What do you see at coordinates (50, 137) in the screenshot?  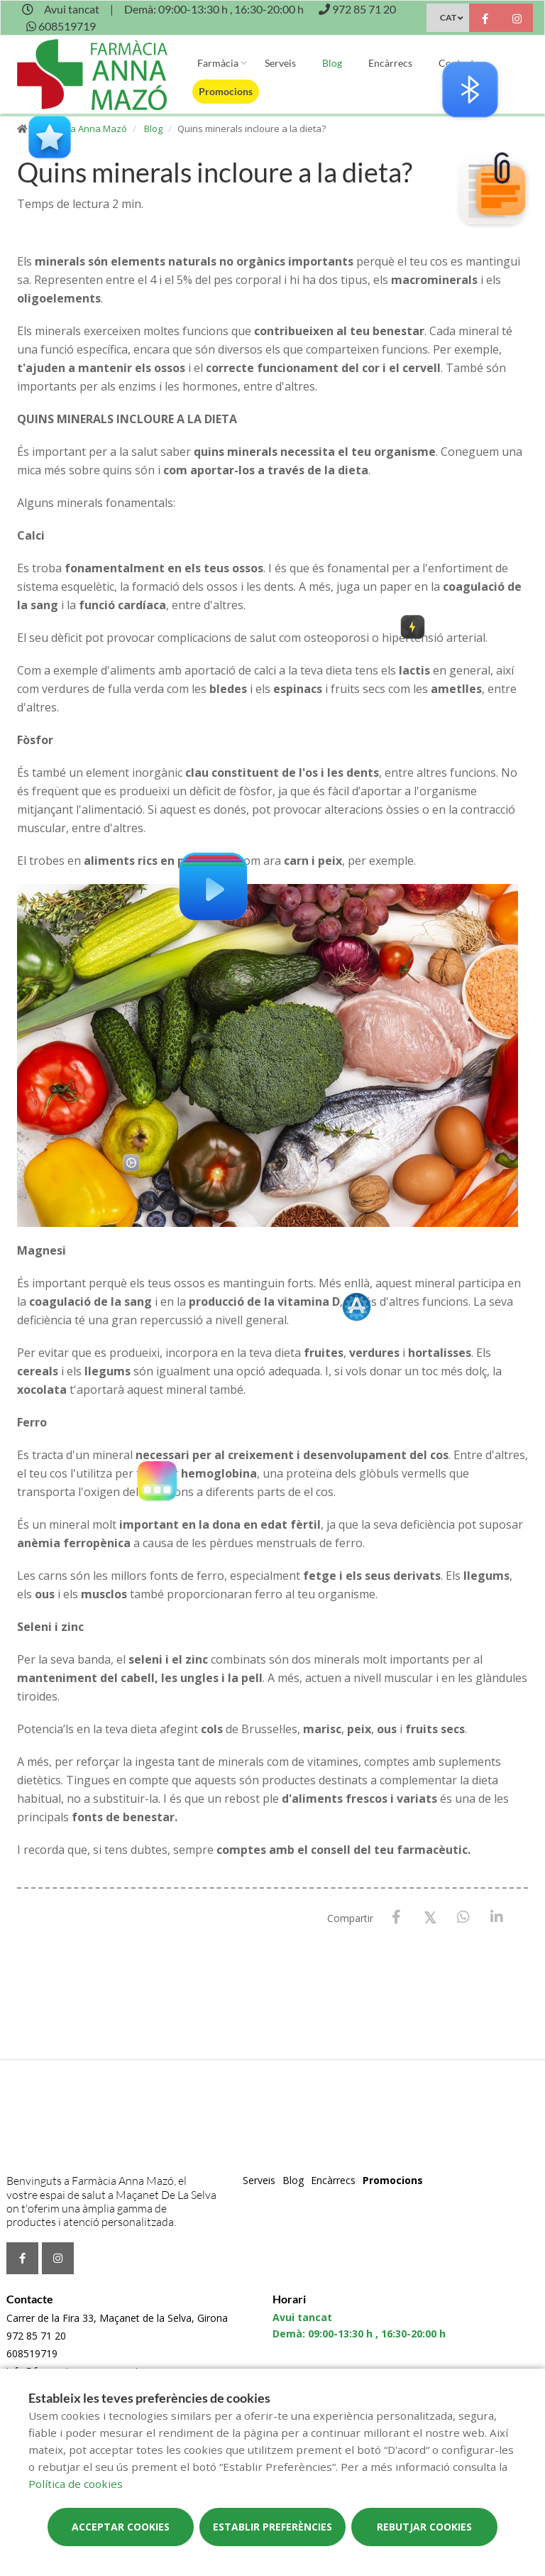 I see `open compizconfig settings manager` at bounding box center [50, 137].